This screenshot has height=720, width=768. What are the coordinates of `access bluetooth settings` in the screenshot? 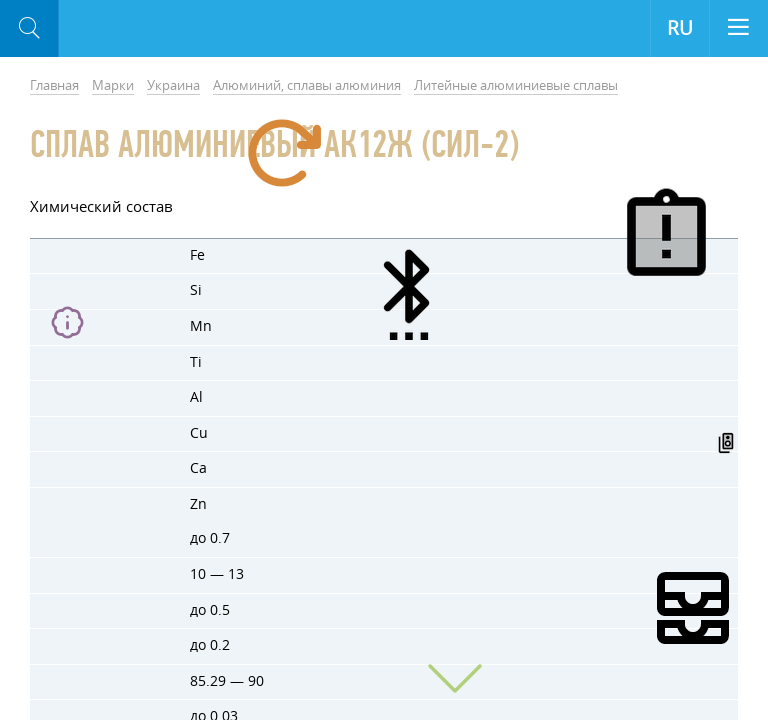 It's located at (409, 294).